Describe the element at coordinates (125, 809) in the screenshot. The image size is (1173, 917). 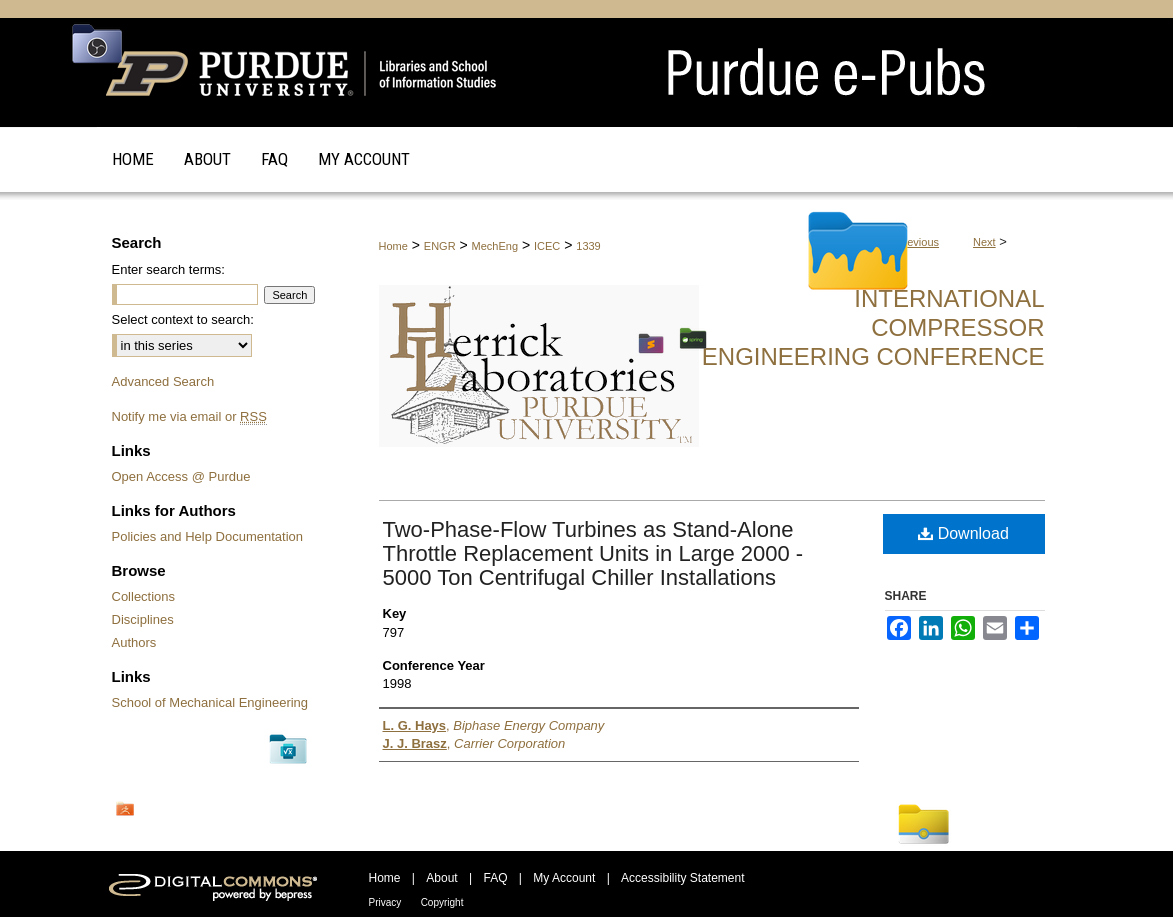
I see `open zbrush project files folder` at that location.